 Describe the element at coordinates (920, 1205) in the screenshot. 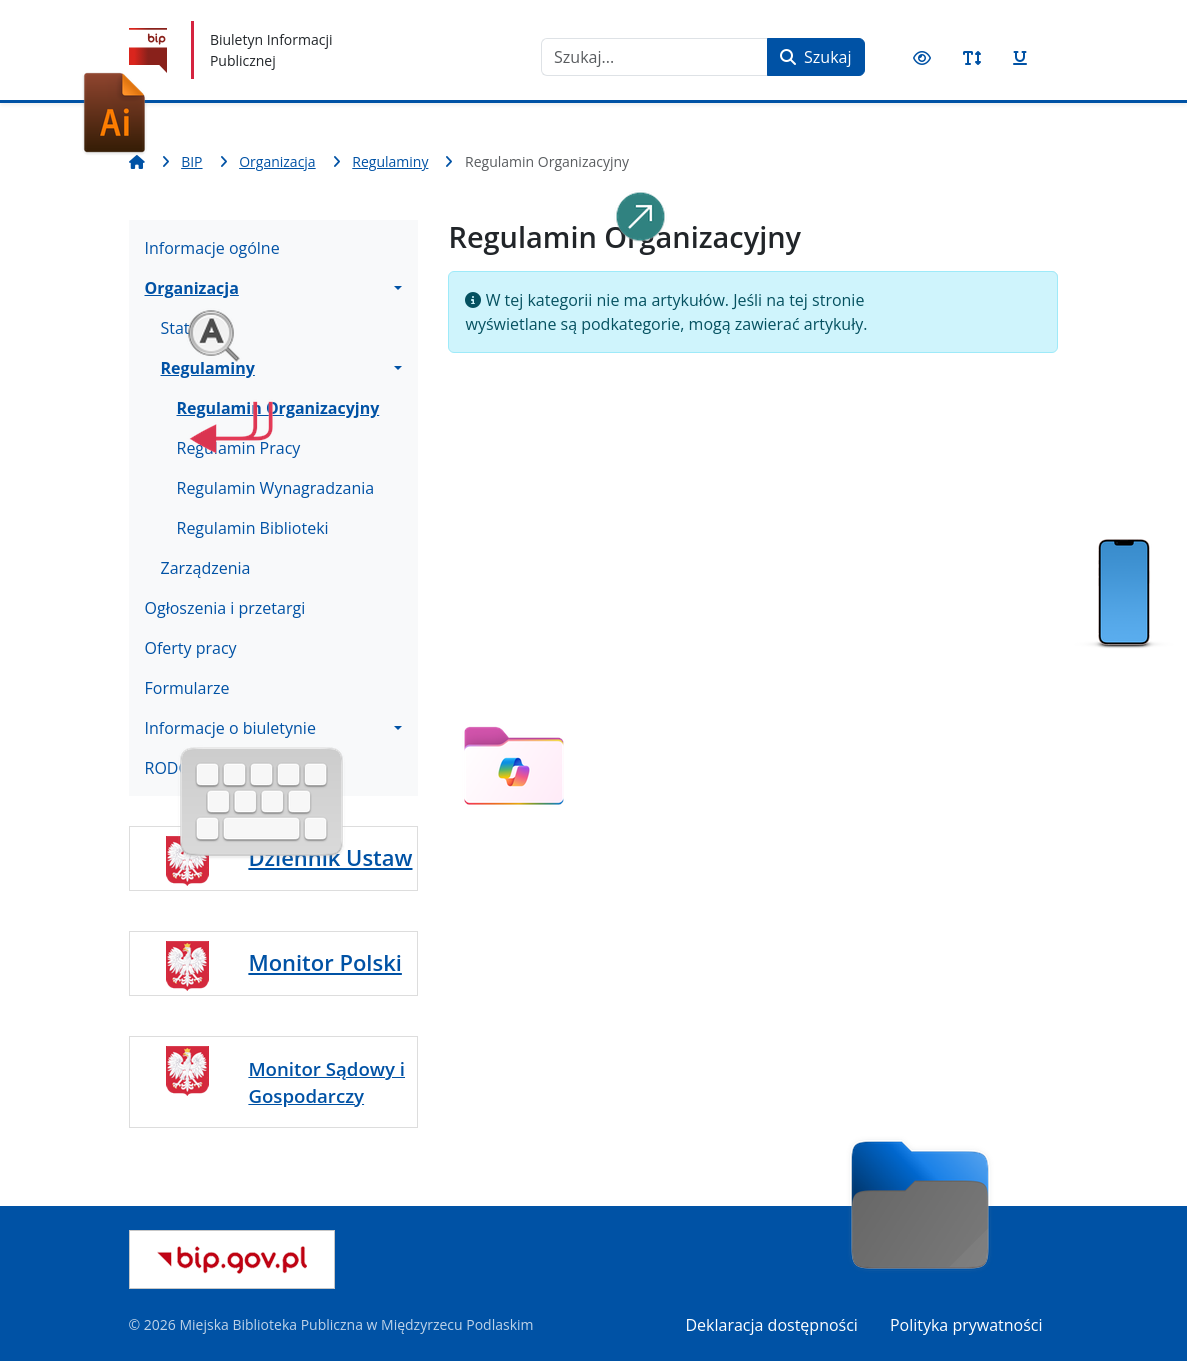

I see `drop files here to move them into this folder` at that location.